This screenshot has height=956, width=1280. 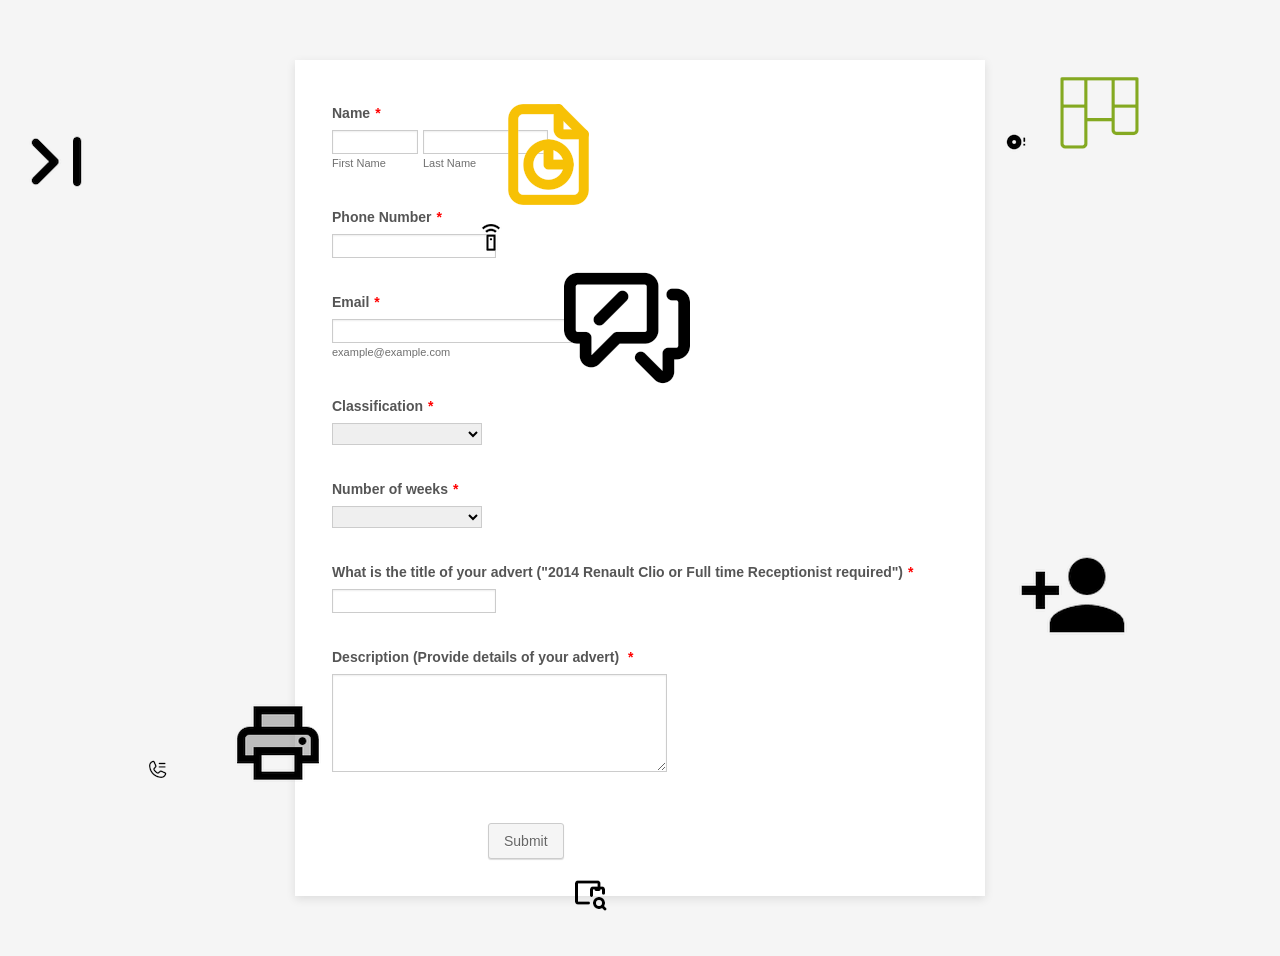 What do you see at coordinates (1073, 595) in the screenshot?
I see `add a new contact` at bounding box center [1073, 595].